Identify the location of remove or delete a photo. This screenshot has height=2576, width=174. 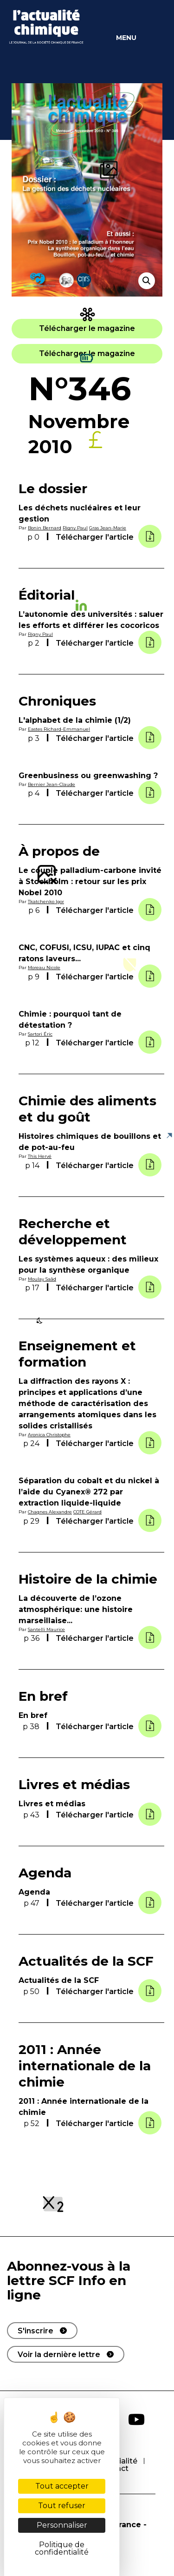
(46, 874).